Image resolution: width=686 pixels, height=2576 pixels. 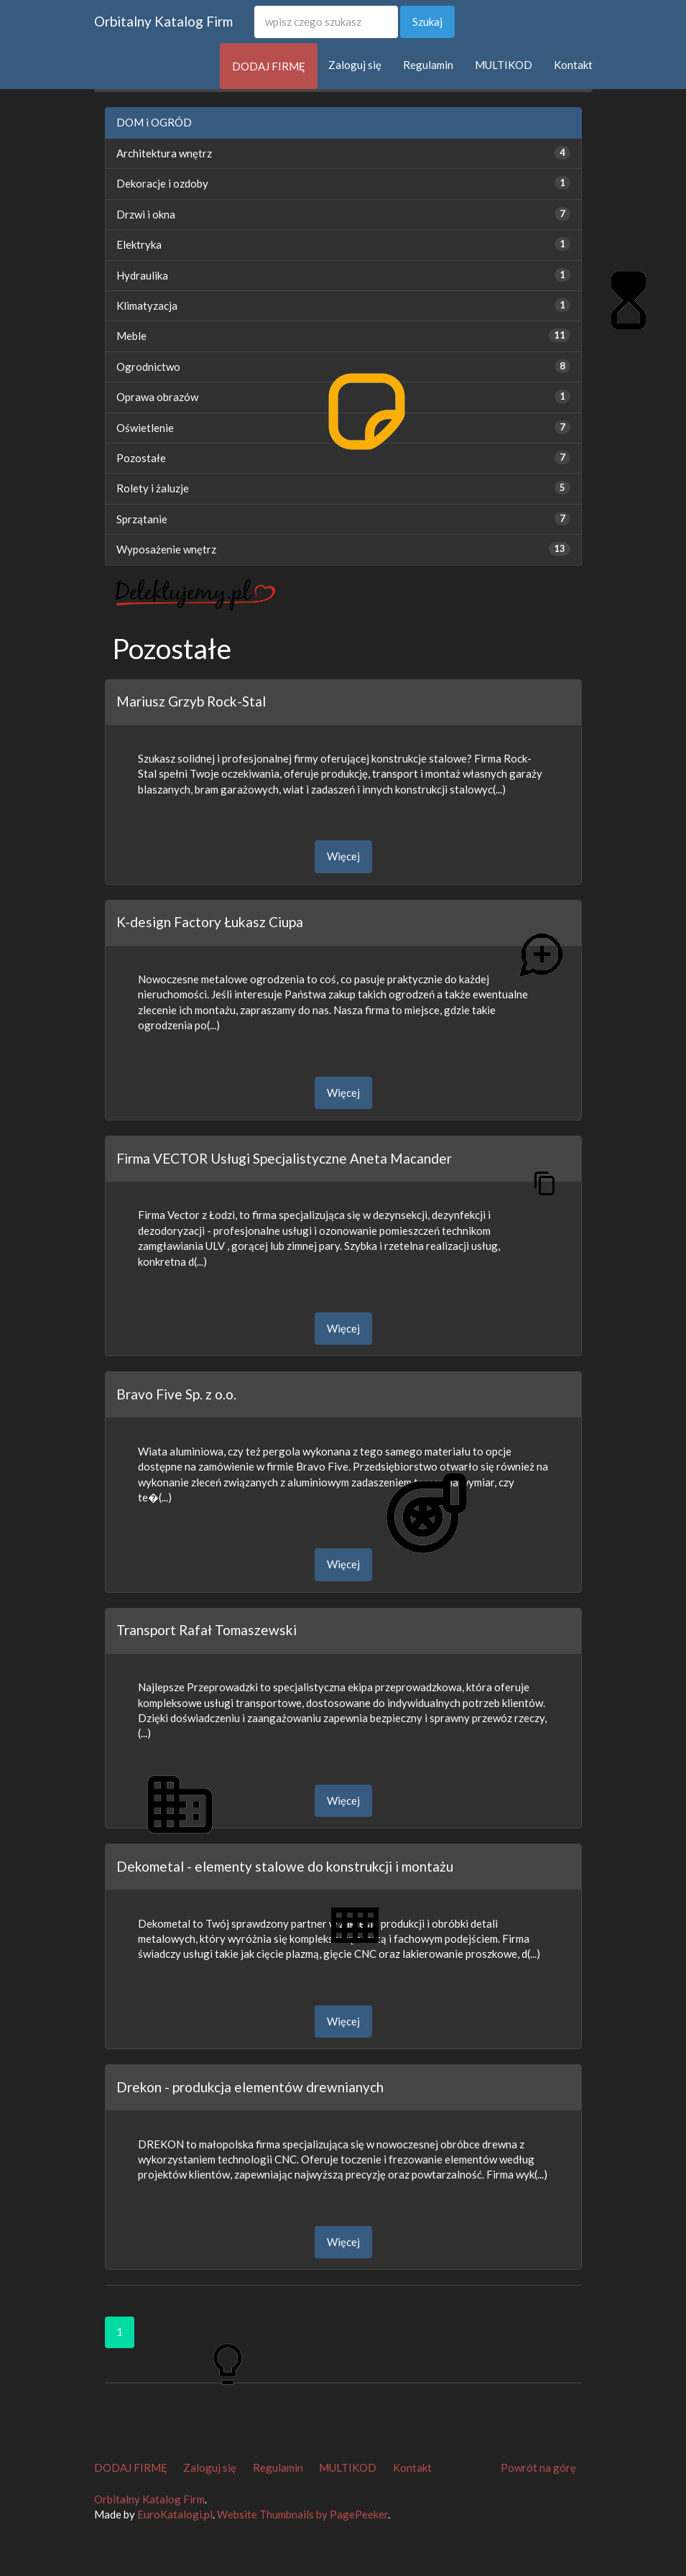 What do you see at coordinates (180, 1804) in the screenshot?
I see `view organization or company details` at bounding box center [180, 1804].